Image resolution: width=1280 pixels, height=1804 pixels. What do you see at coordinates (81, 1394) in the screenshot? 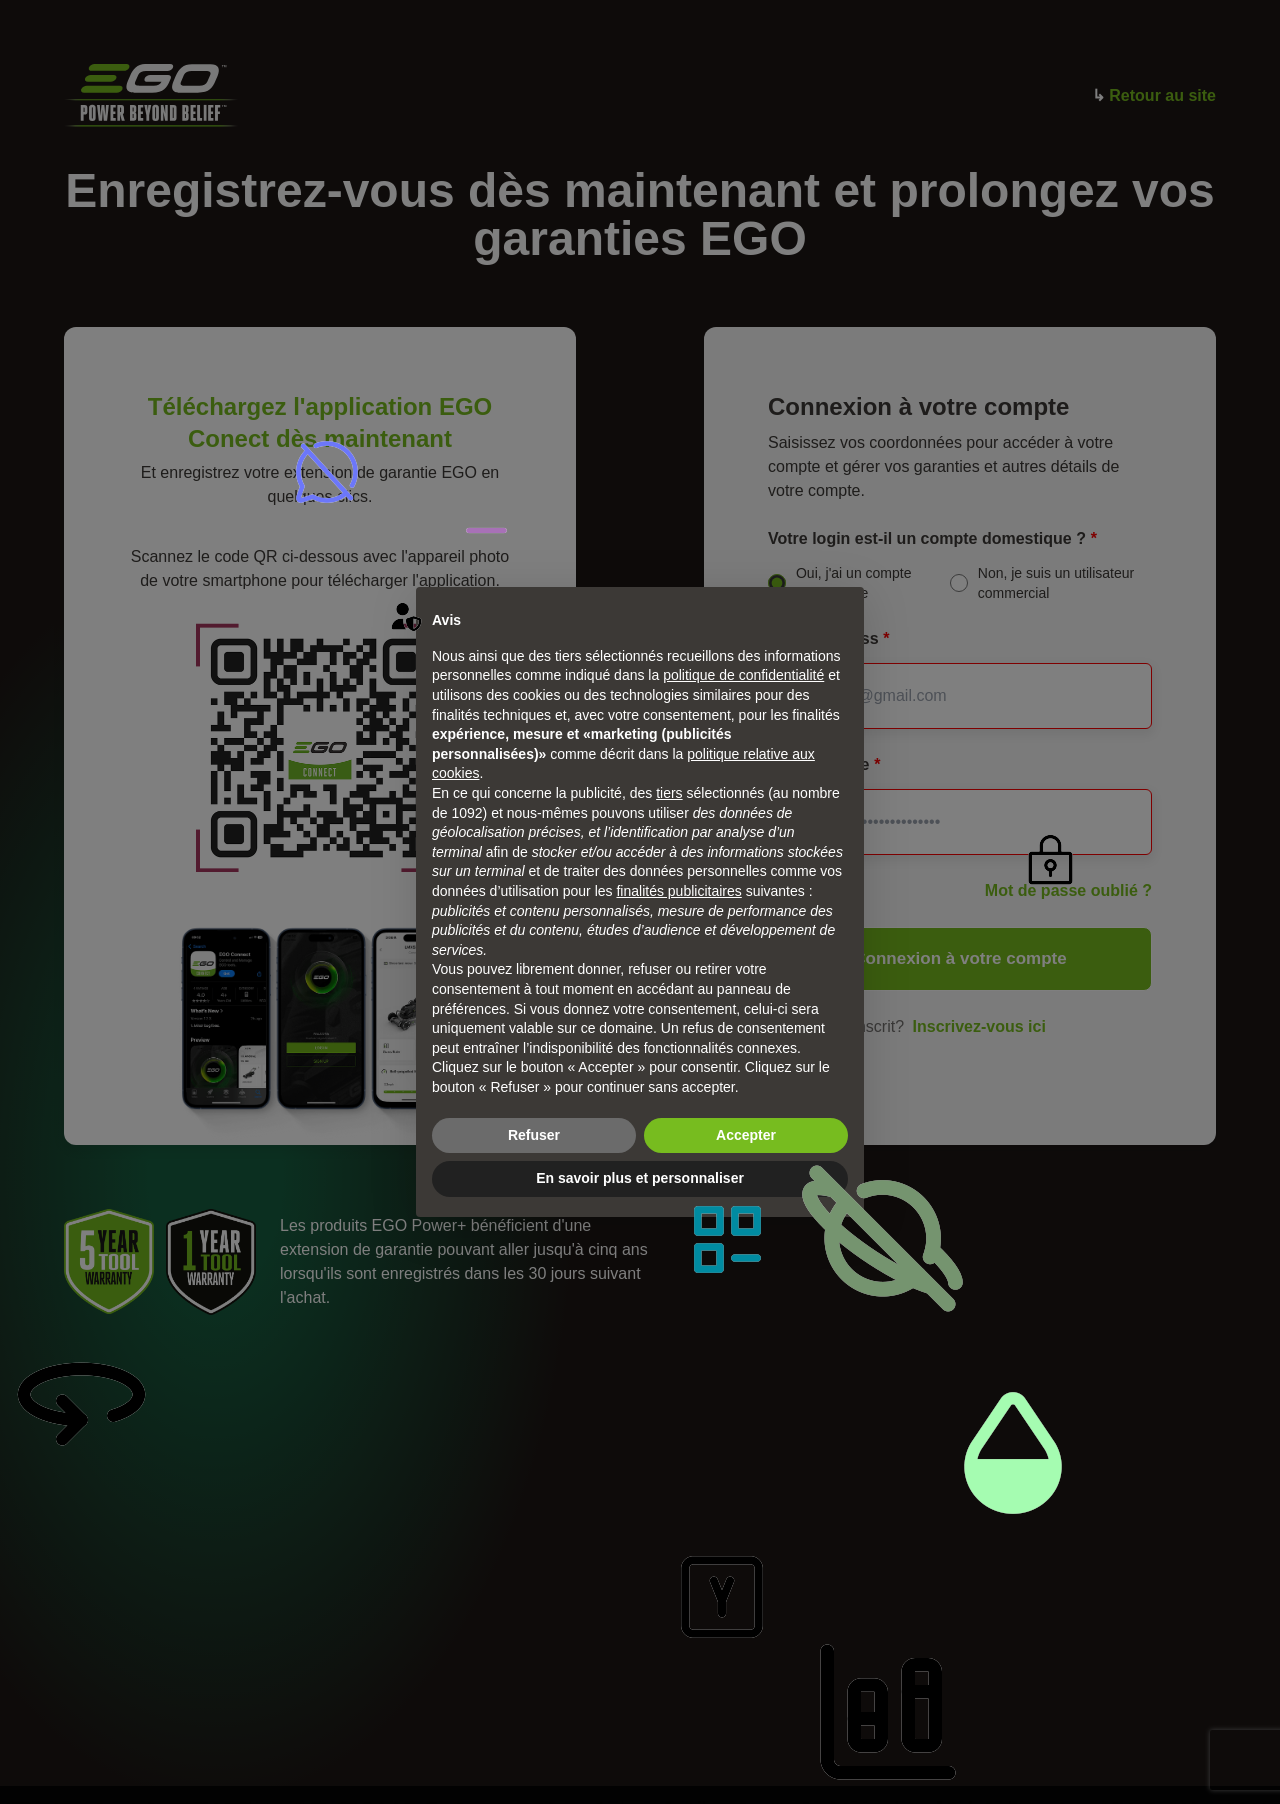
I see `rotate to view 360-degree content` at bounding box center [81, 1394].